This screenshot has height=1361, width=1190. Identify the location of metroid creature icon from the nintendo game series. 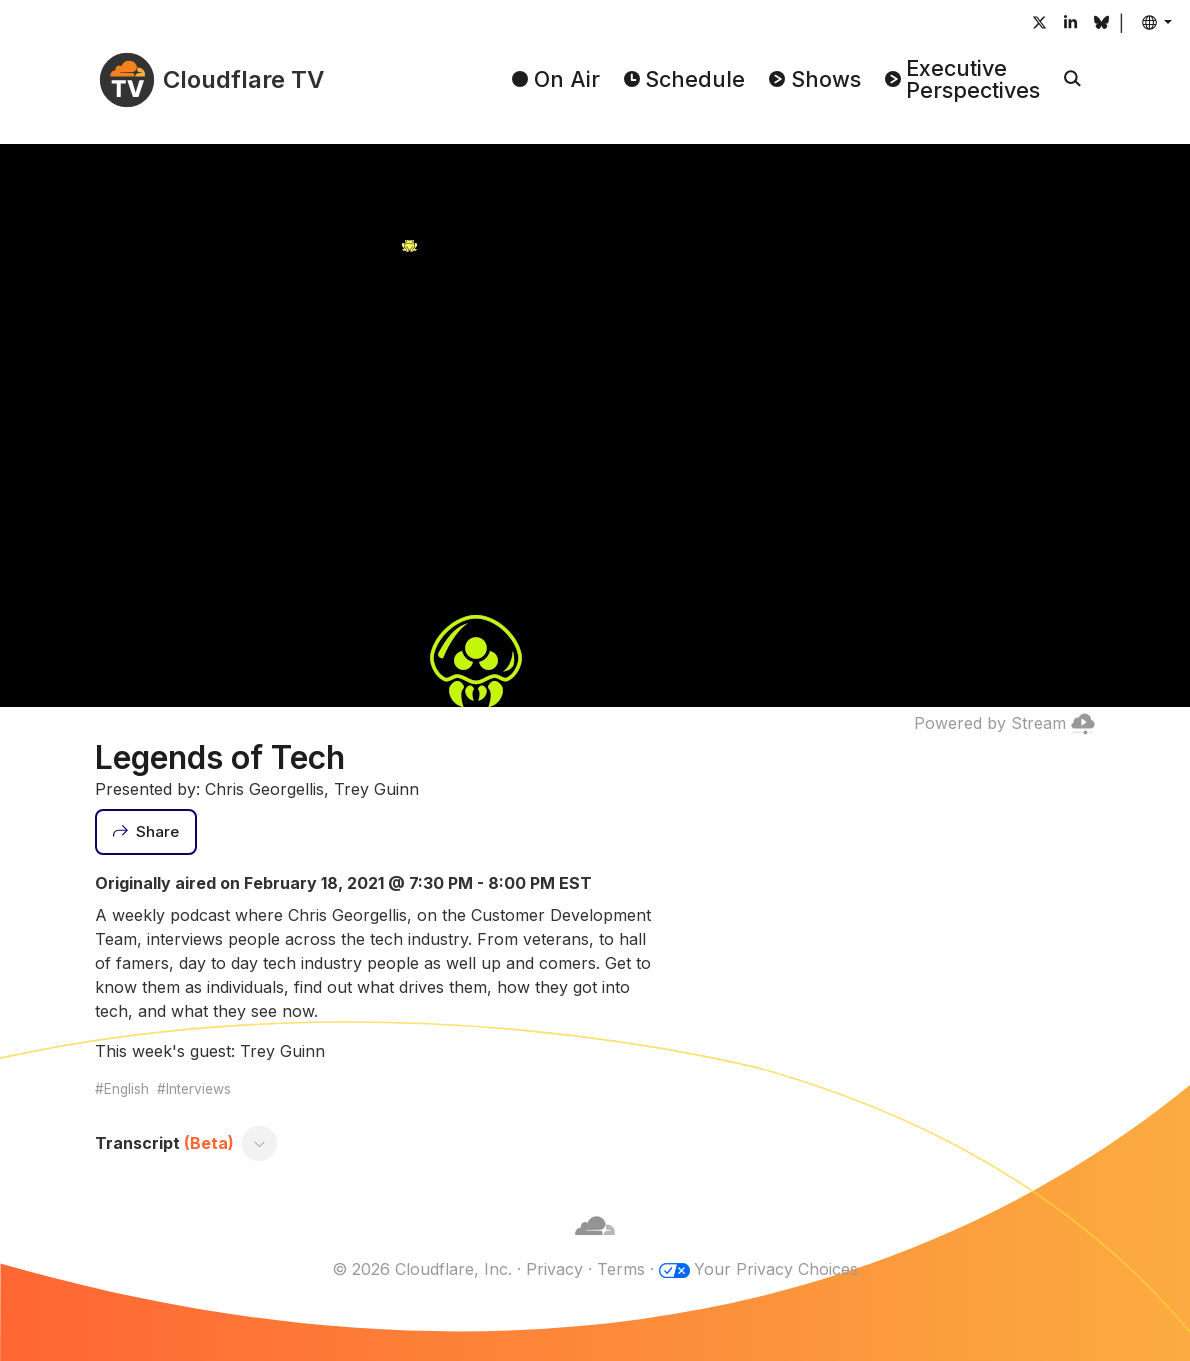
(476, 661).